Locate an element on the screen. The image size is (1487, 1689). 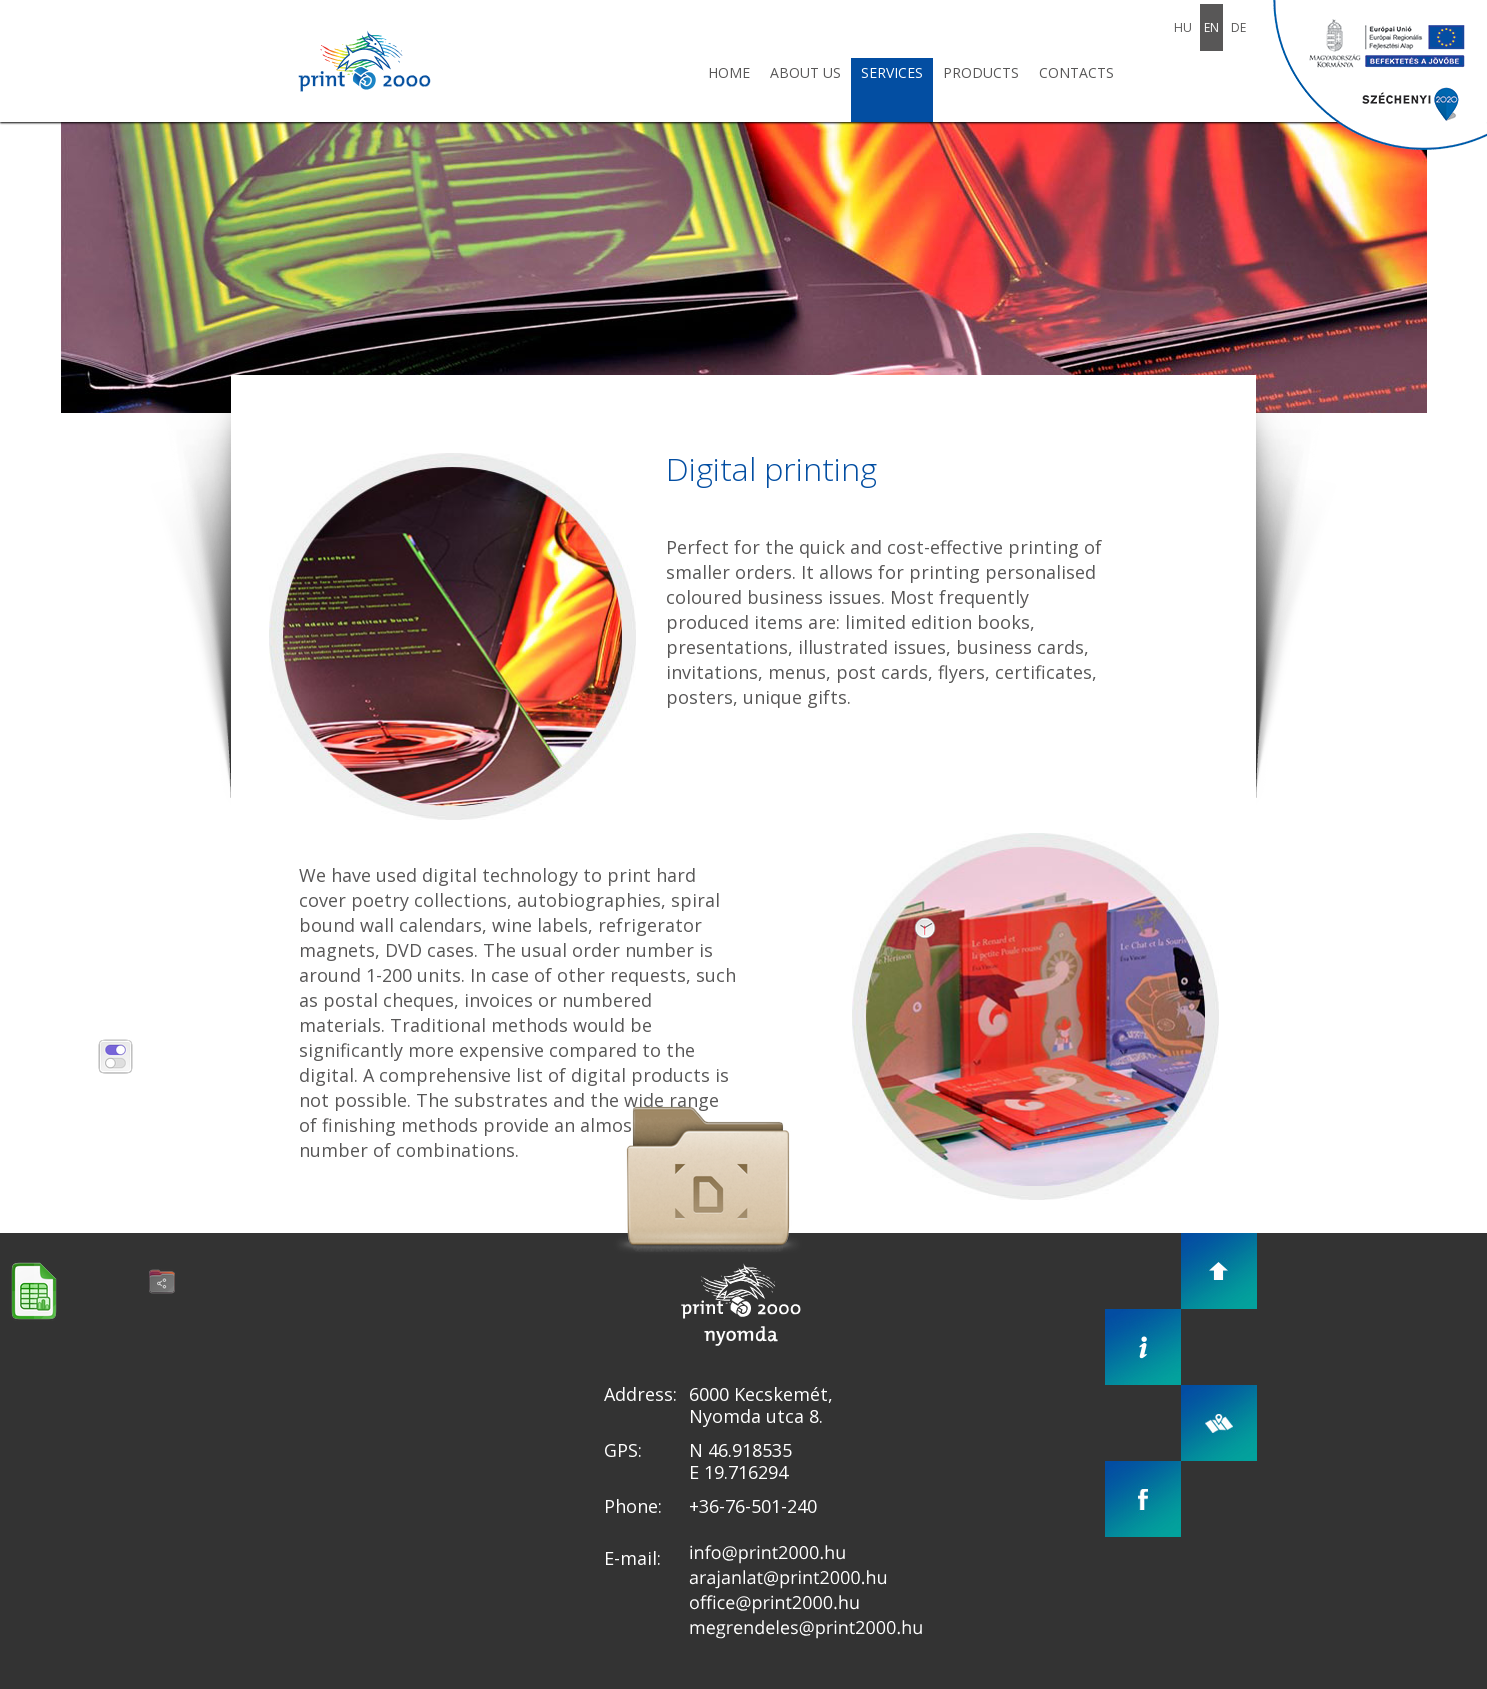
access your public shared folder is located at coordinates (162, 1281).